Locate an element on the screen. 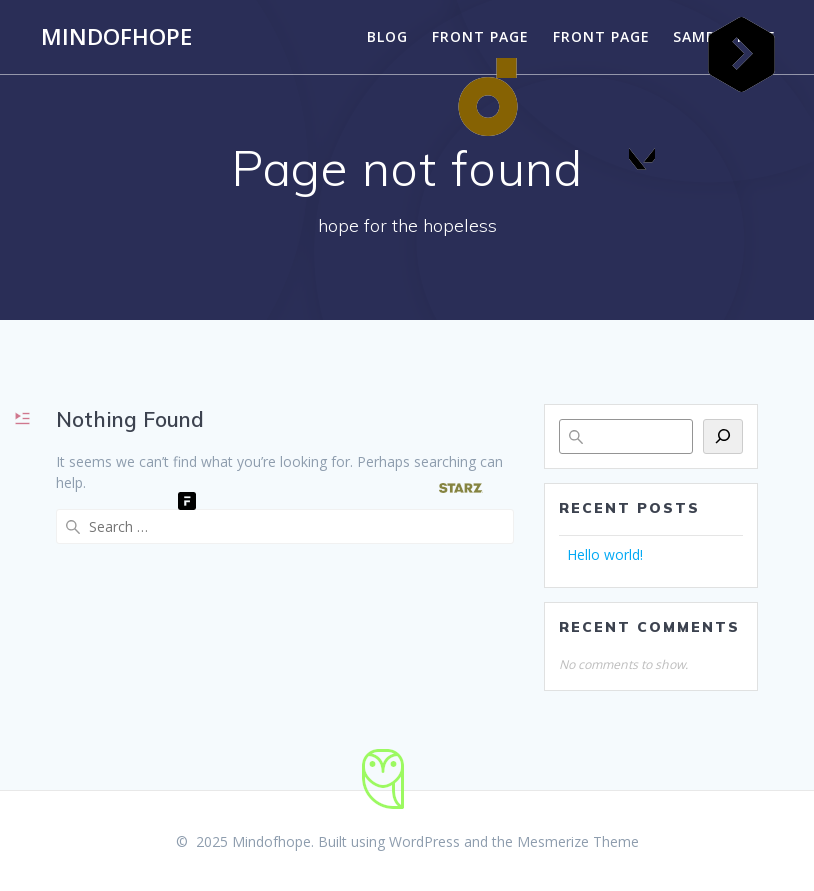 This screenshot has height=891, width=814. buddy CI/CD platform logo is located at coordinates (741, 54).